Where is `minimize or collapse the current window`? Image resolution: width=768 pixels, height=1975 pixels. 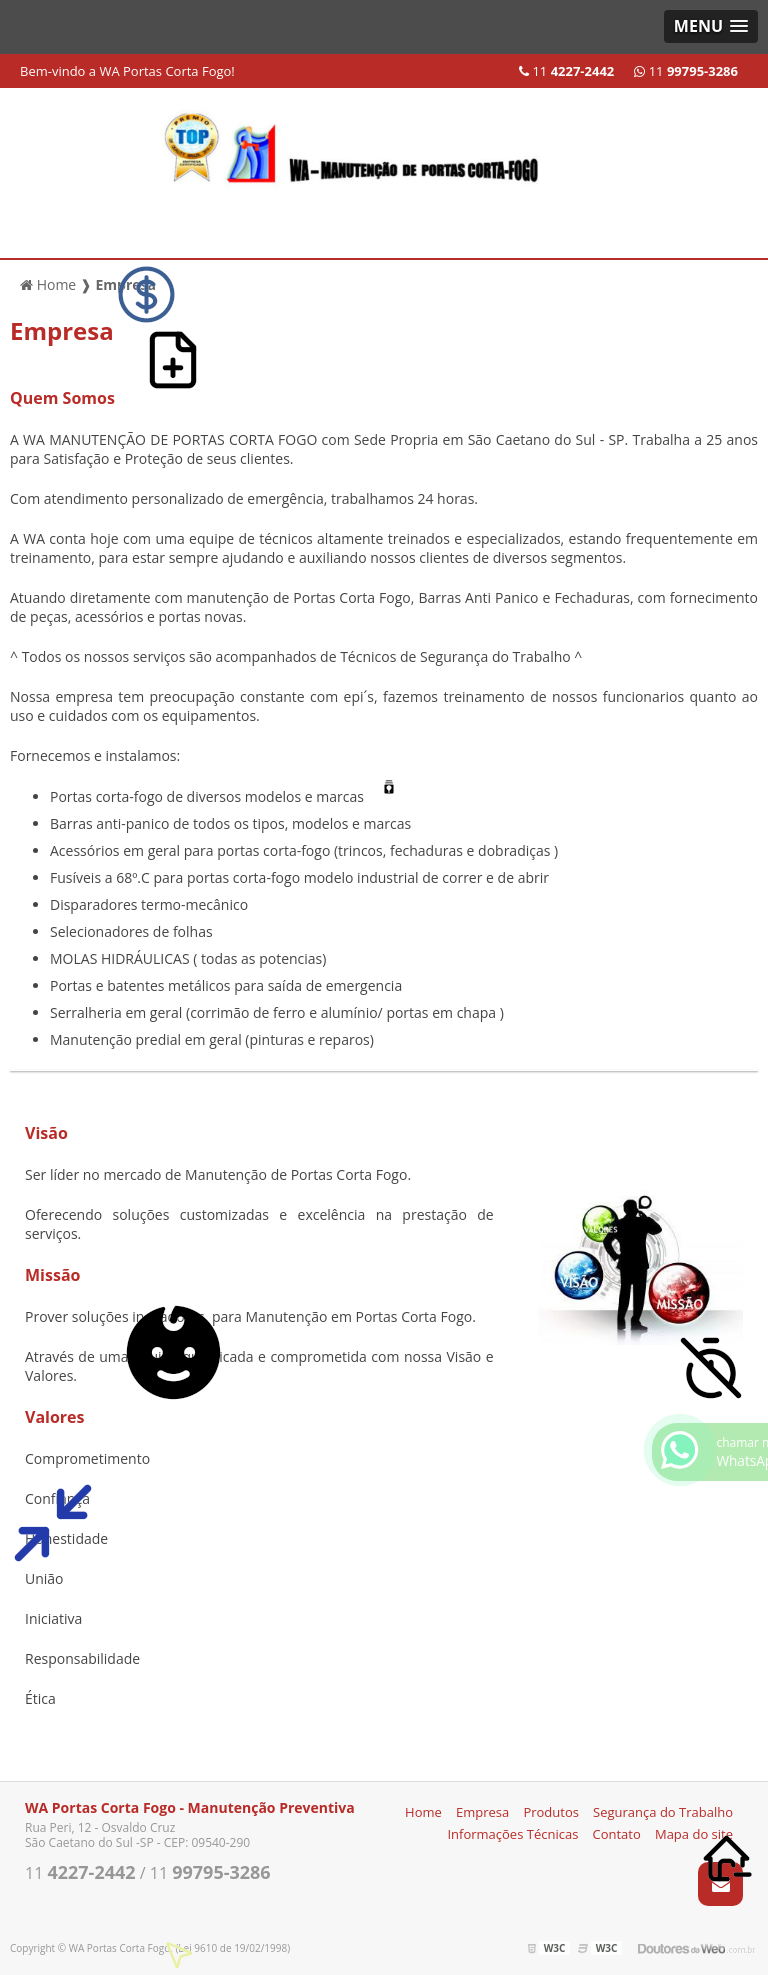 minimize or collapse the current window is located at coordinates (53, 1523).